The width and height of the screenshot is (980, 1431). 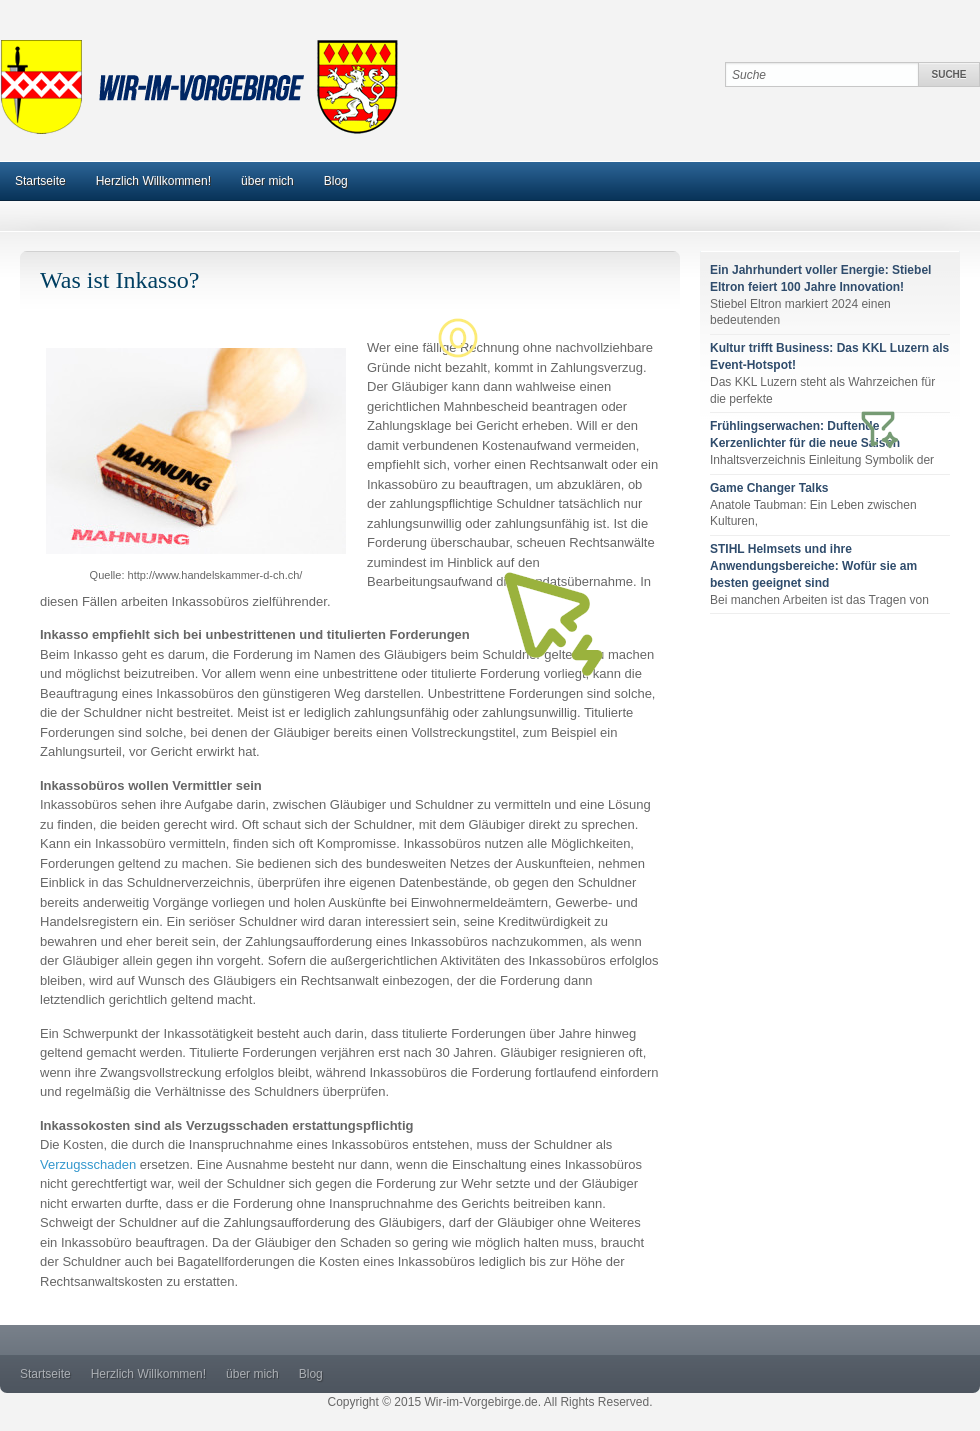 What do you see at coordinates (878, 428) in the screenshot?
I see `apply smart or AI-powered filters` at bounding box center [878, 428].